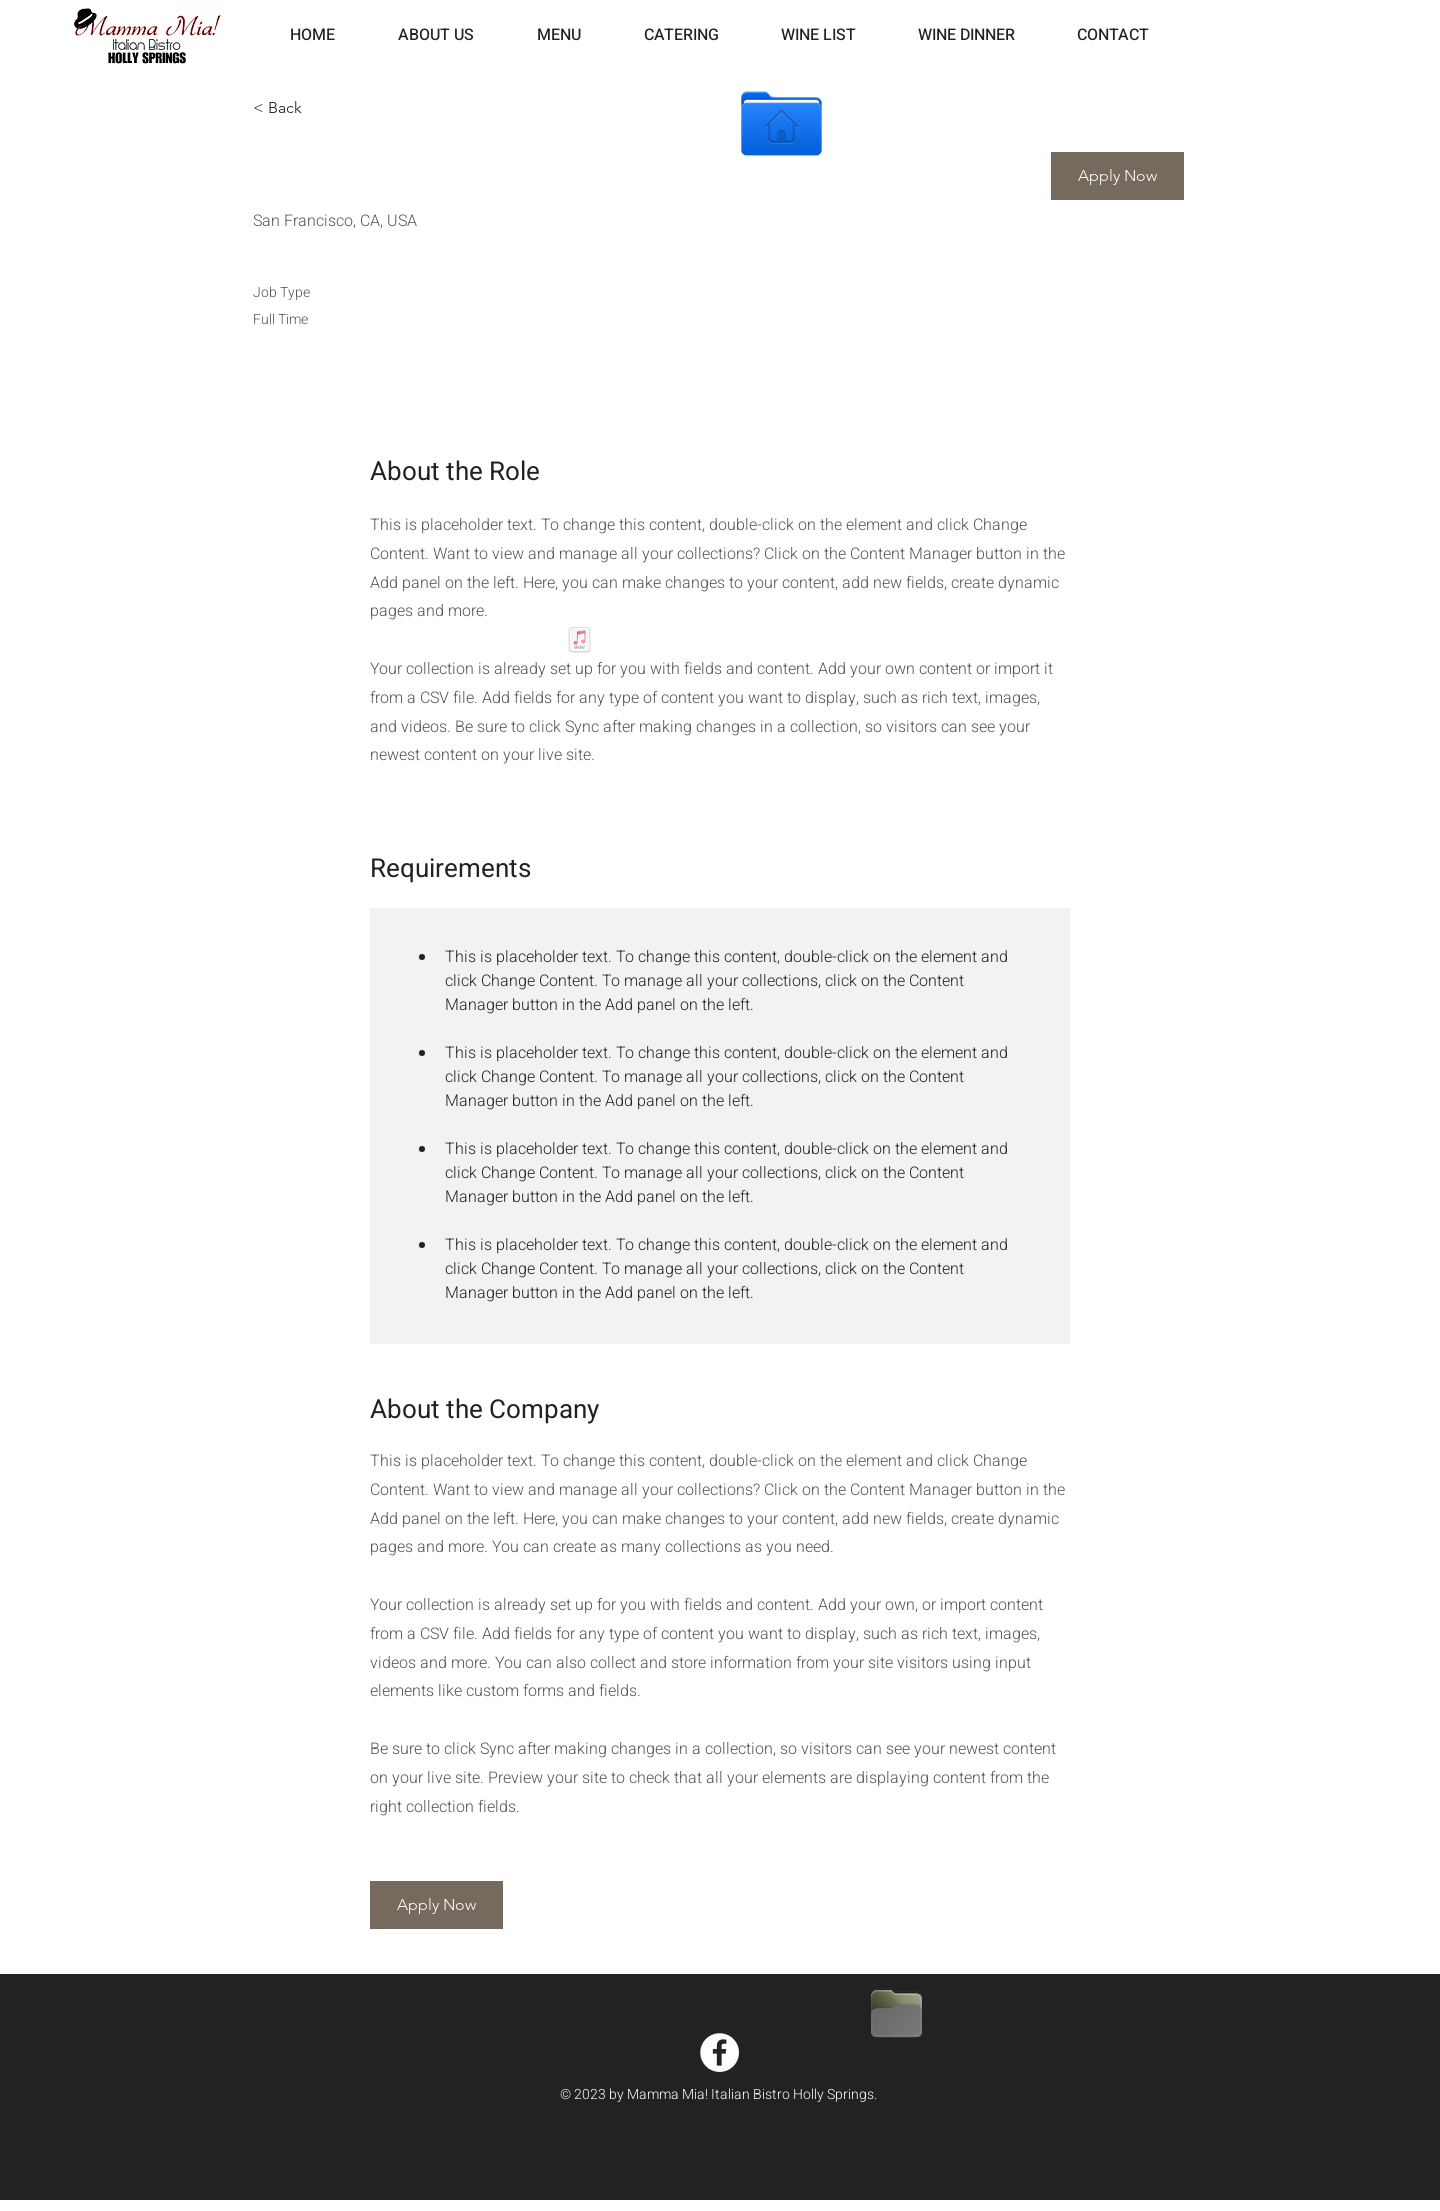 This screenshot has height=2211, width=1440. Describe the element at coordinates (579, 639) in the screenshot. I see `a wav audio file` at that location.